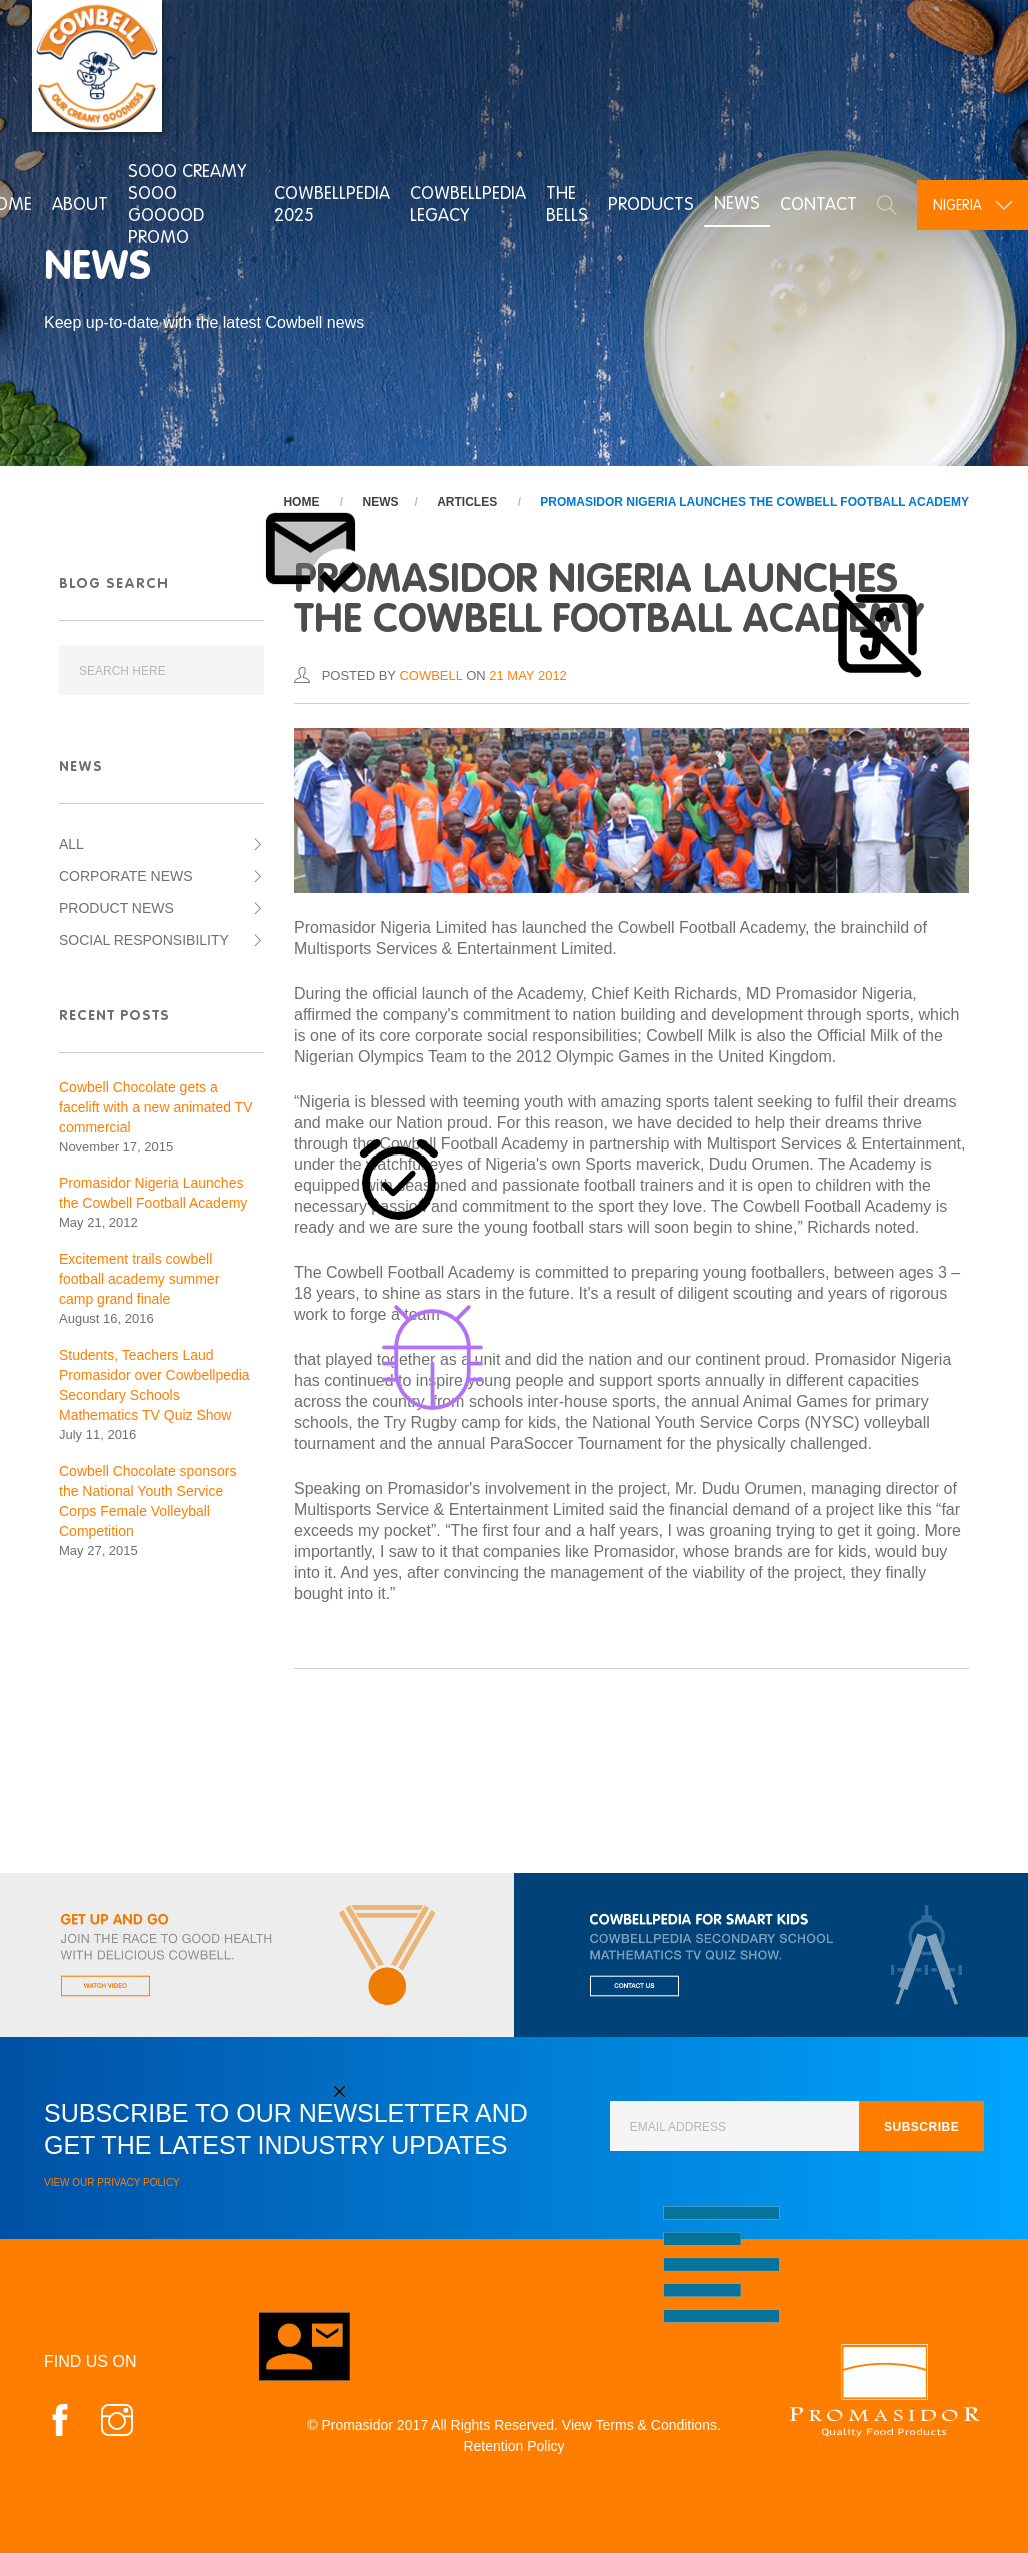 This screenshot has width=1028, height=2553. Describe the element at coordinates (721, 2264) in the screenshot. I see `align text to the left margin` at that location.